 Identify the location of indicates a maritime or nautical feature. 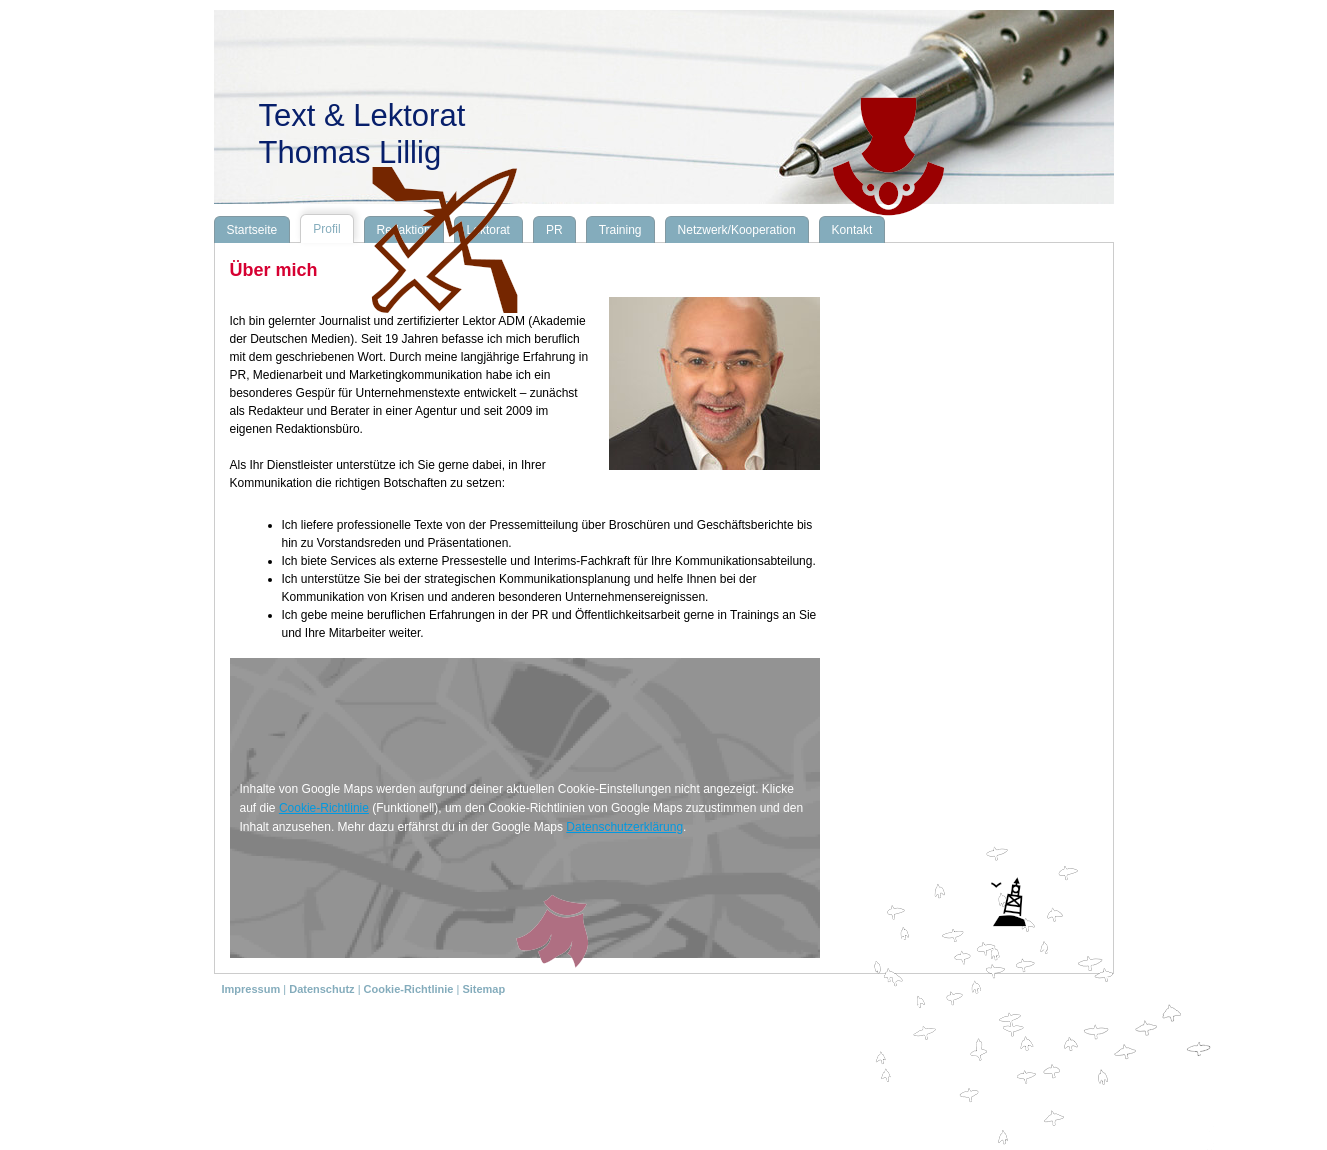
(1009, 901).